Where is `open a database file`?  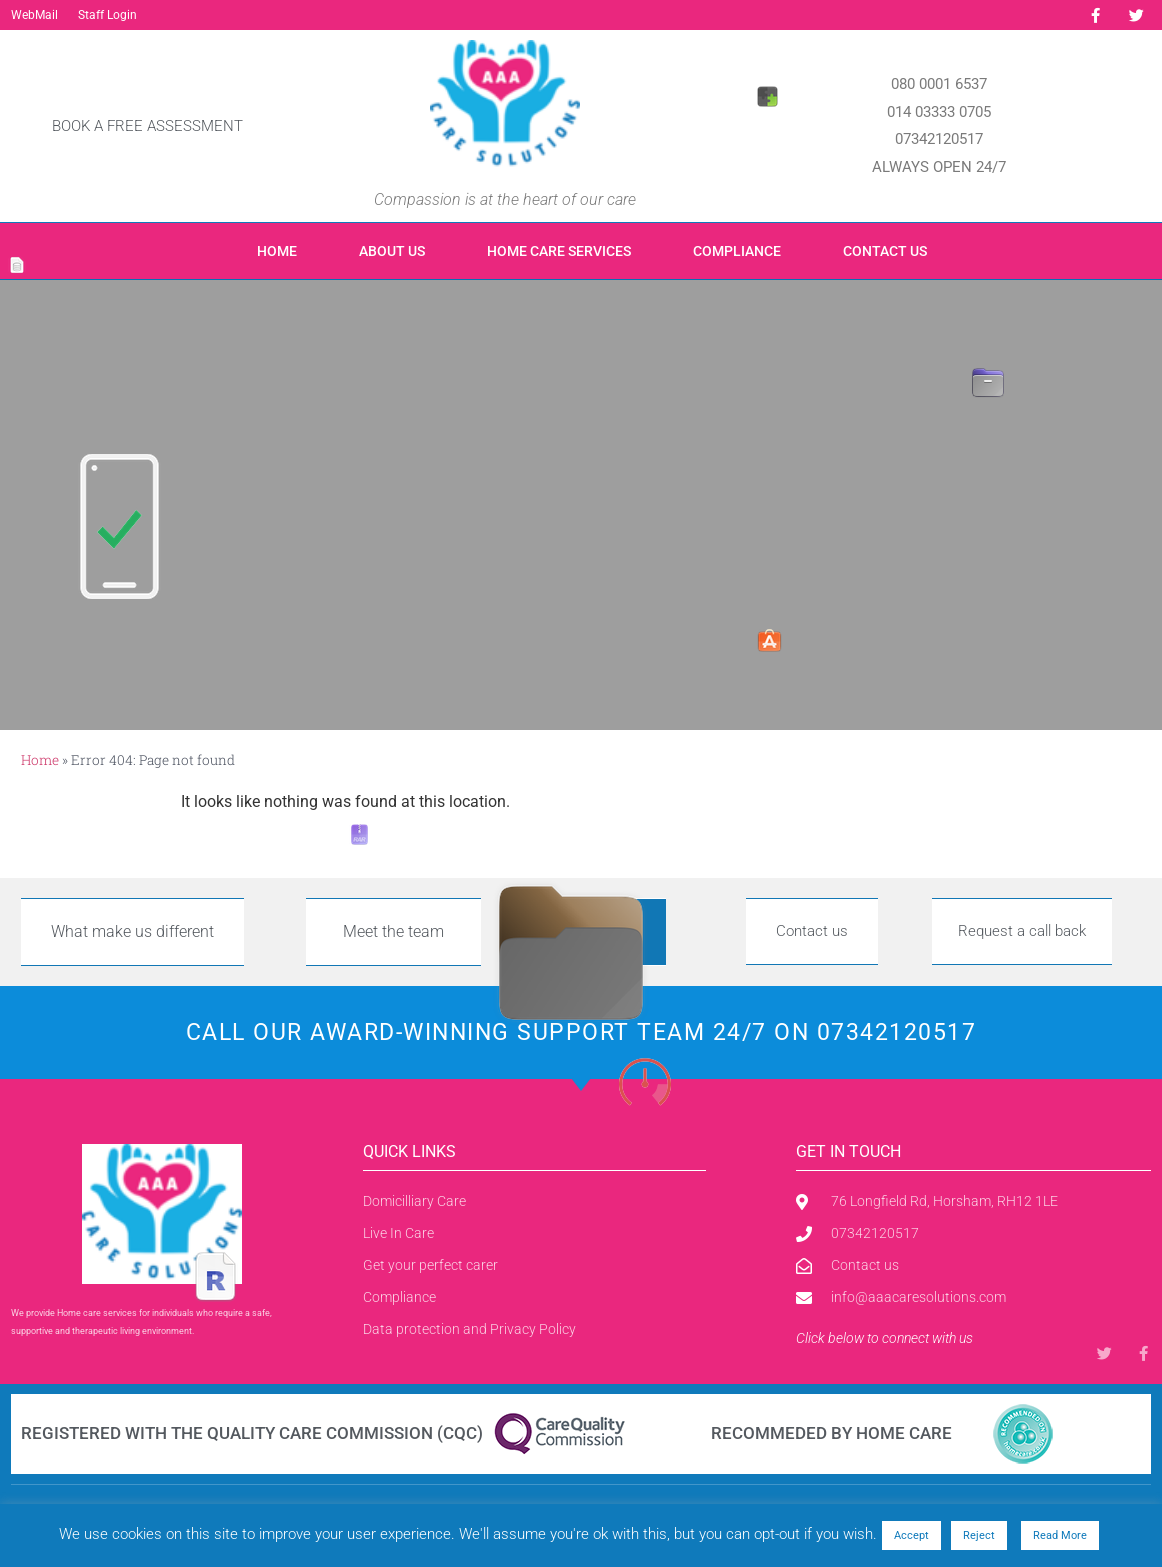 open a database file is located at coordinates (17, 265).